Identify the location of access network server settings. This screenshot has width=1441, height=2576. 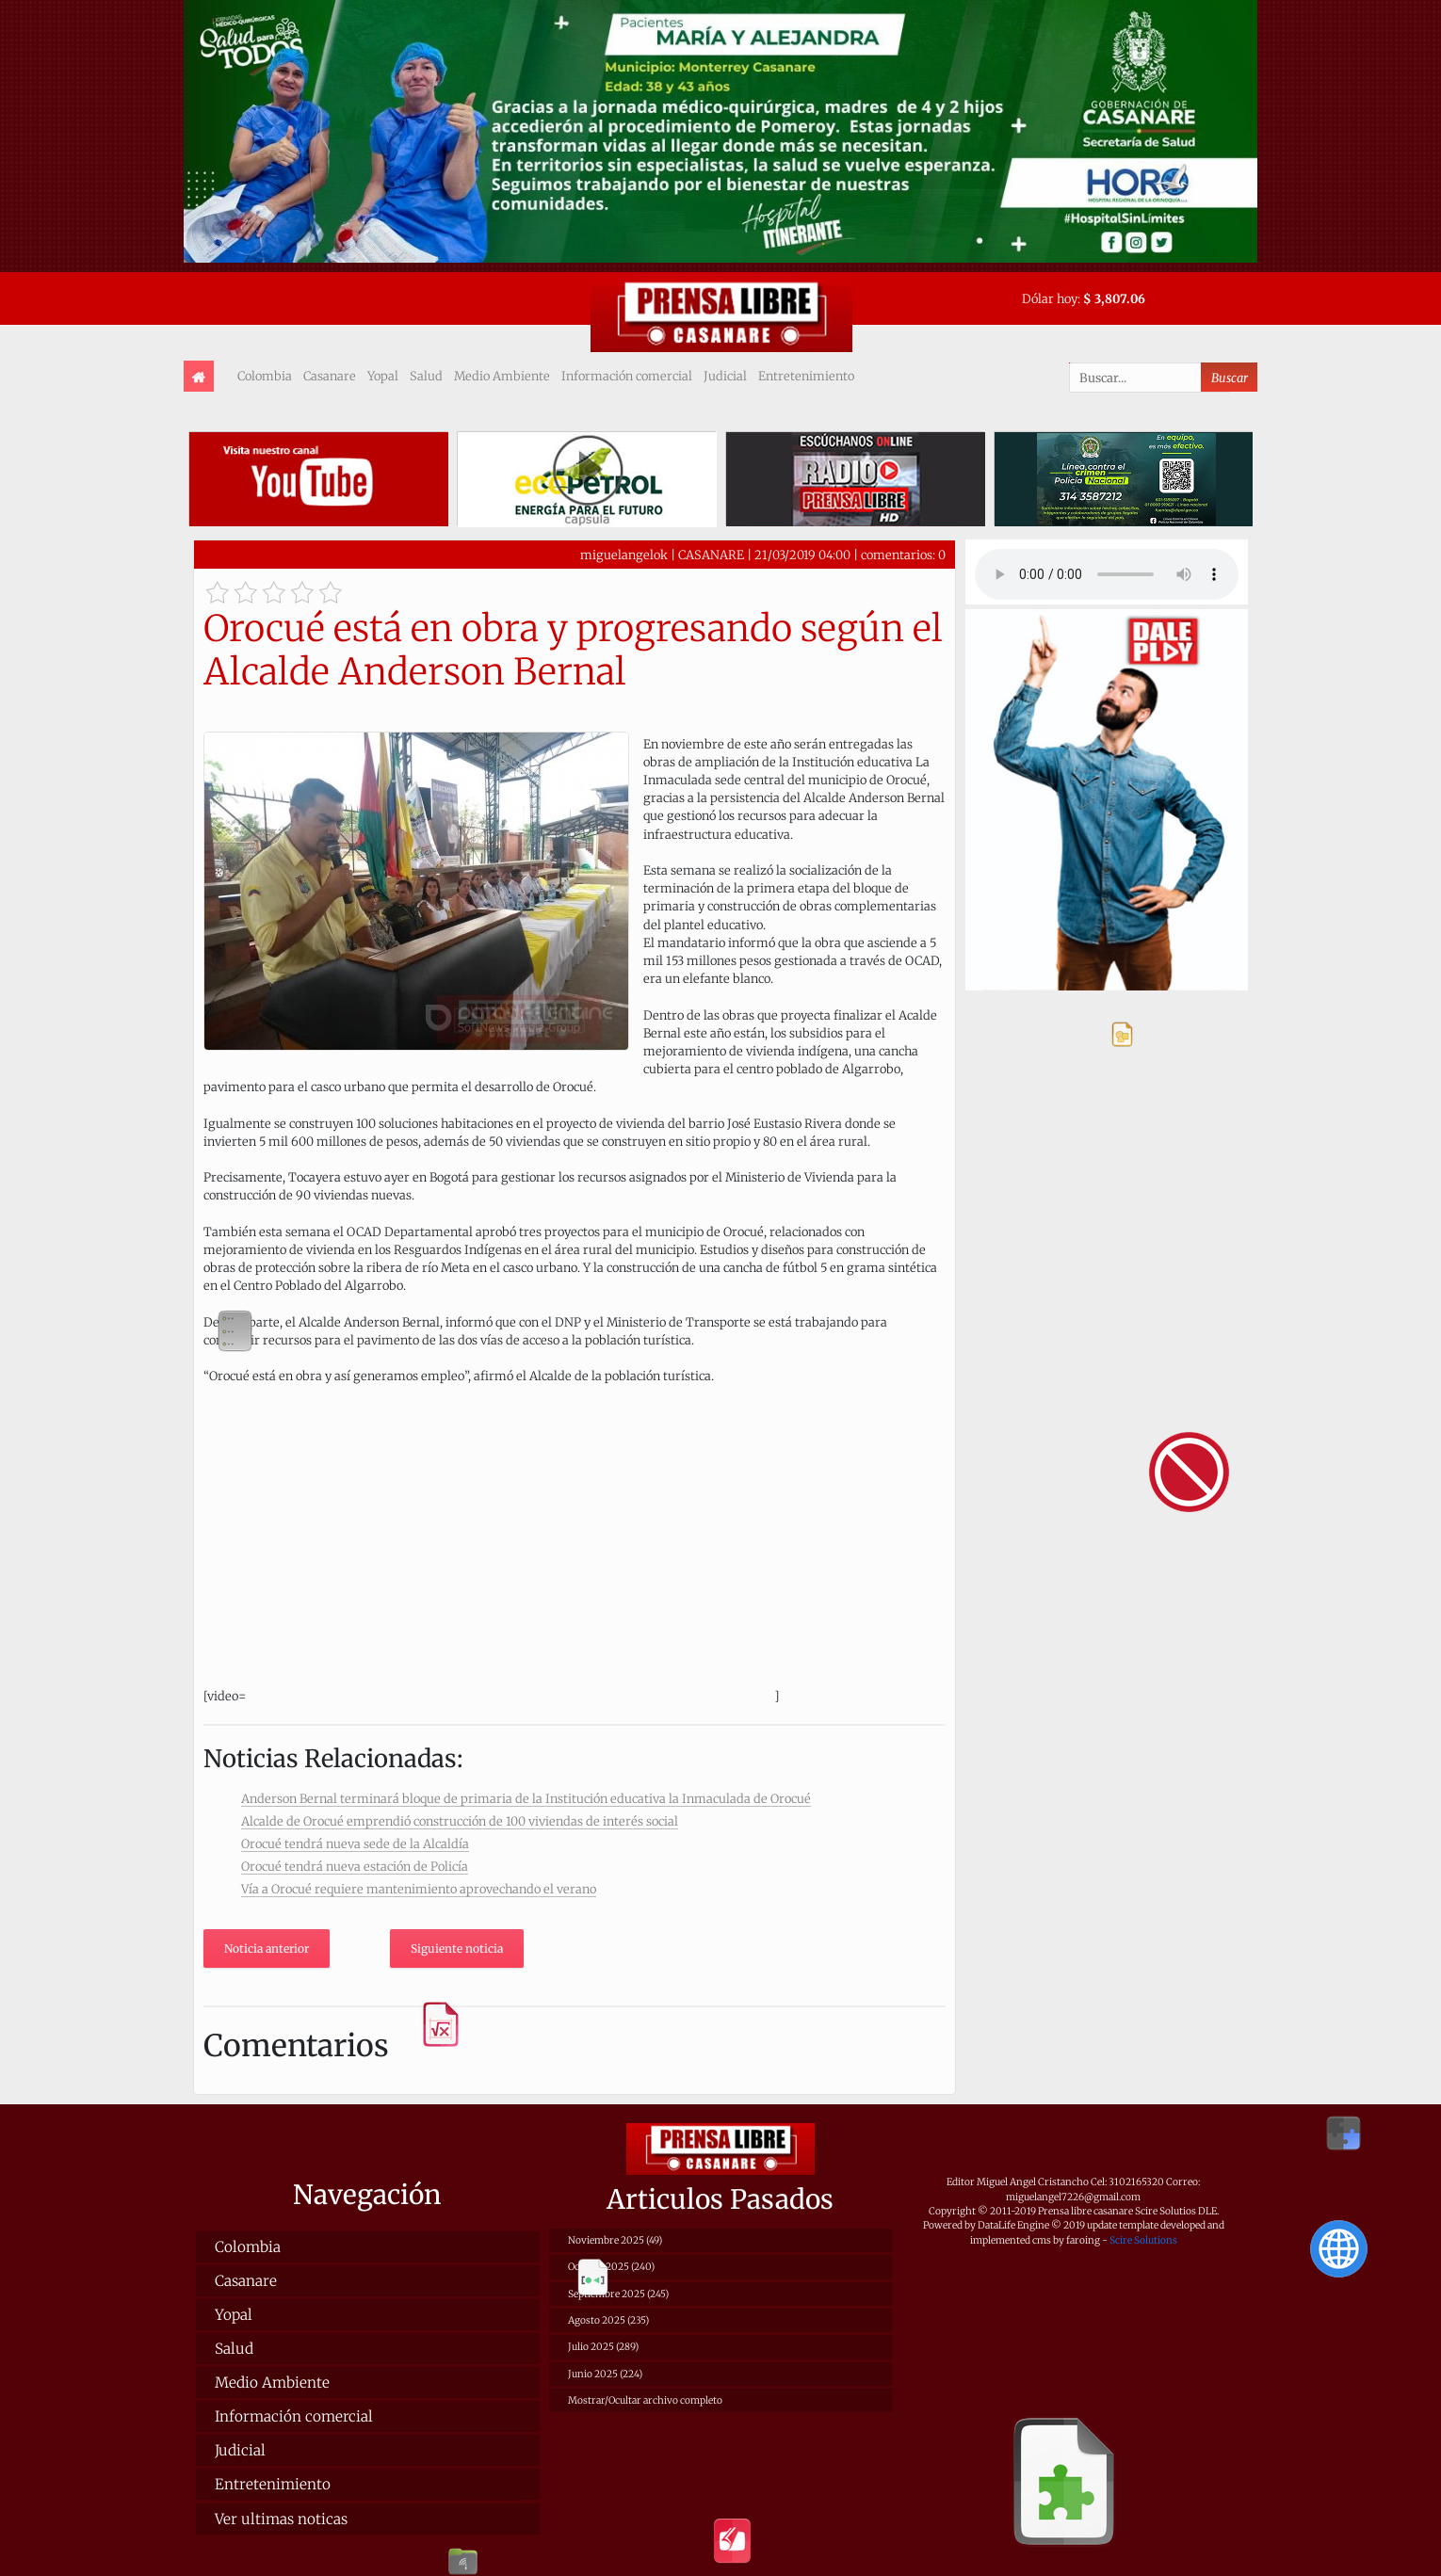
(235, 1330).